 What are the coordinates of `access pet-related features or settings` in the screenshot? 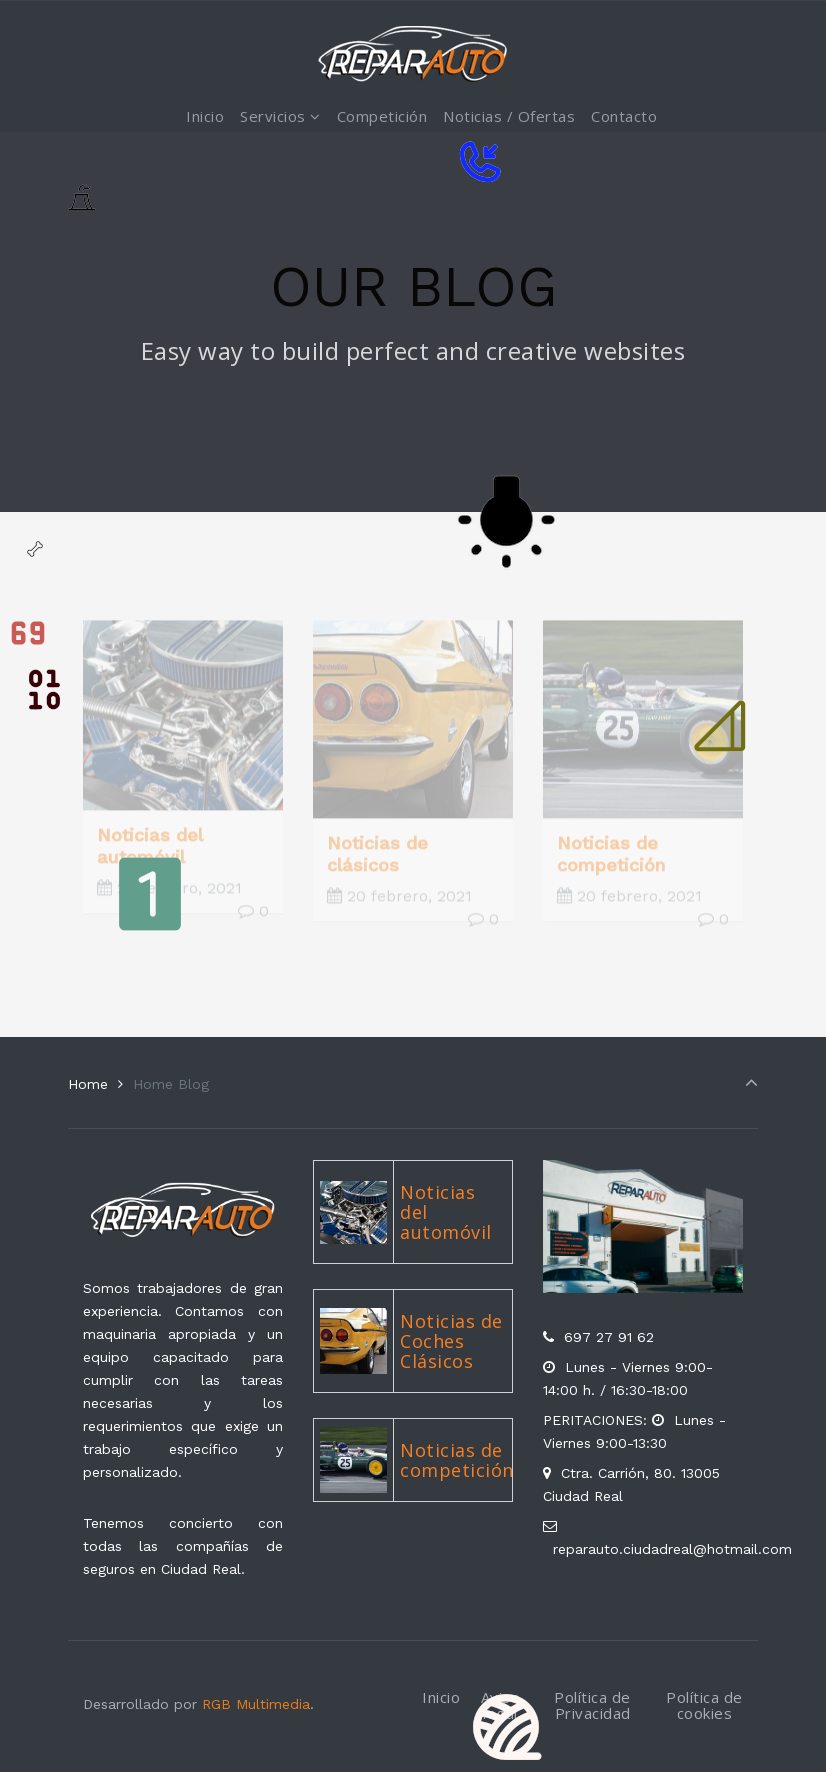 It's located at (35, 549).